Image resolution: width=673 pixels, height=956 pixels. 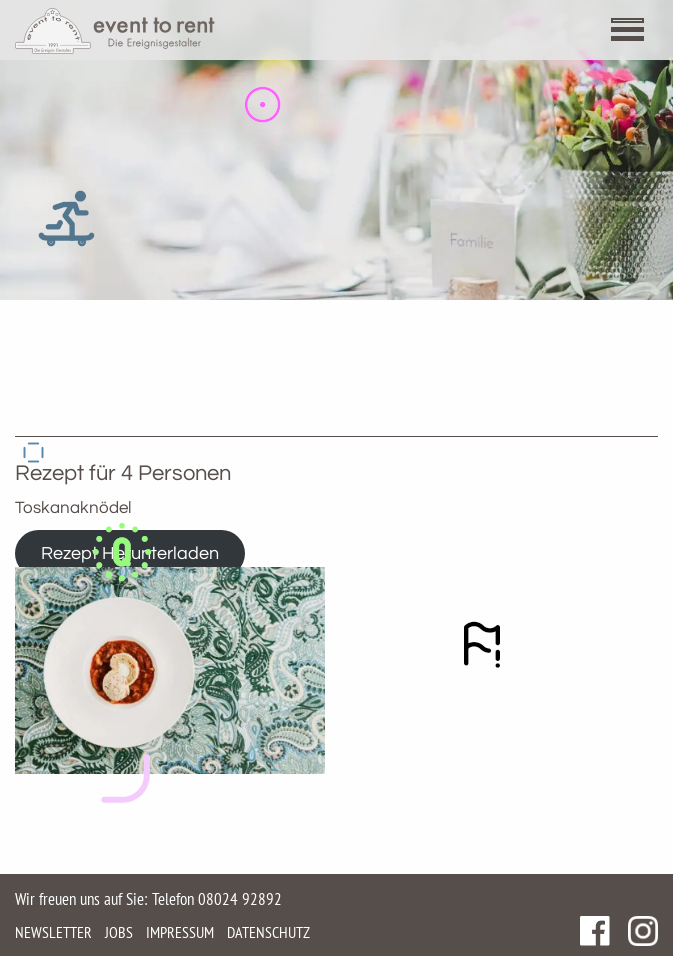 What do you see at coordinates (482, 643) in the screenshot?
I see `report or flag content with an urgent issue` at bounding box center [482, 643].